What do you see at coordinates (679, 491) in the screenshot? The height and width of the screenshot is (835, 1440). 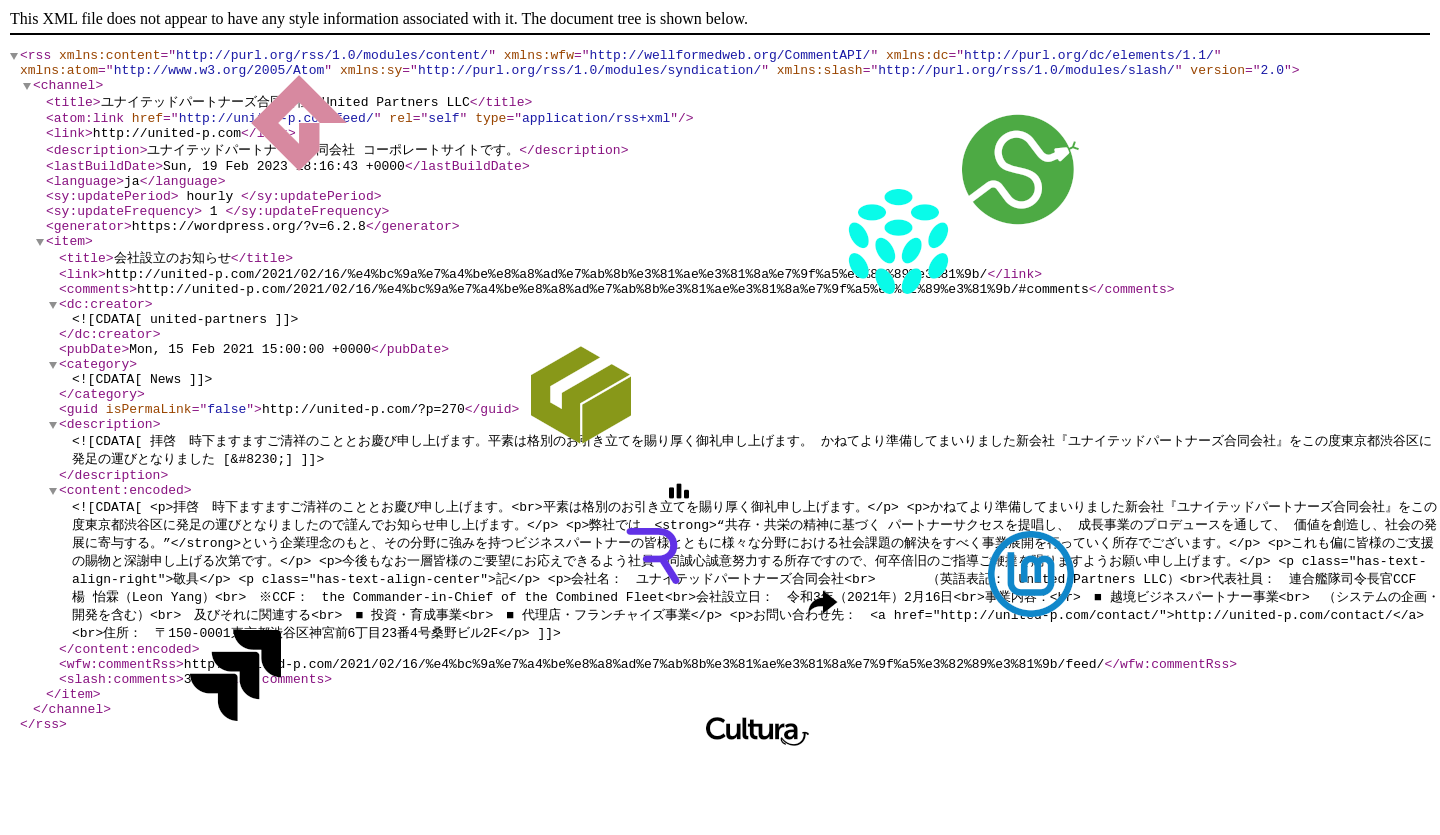 I see `visit codeforces competitive programming platform` at bounding box center [679, 491].